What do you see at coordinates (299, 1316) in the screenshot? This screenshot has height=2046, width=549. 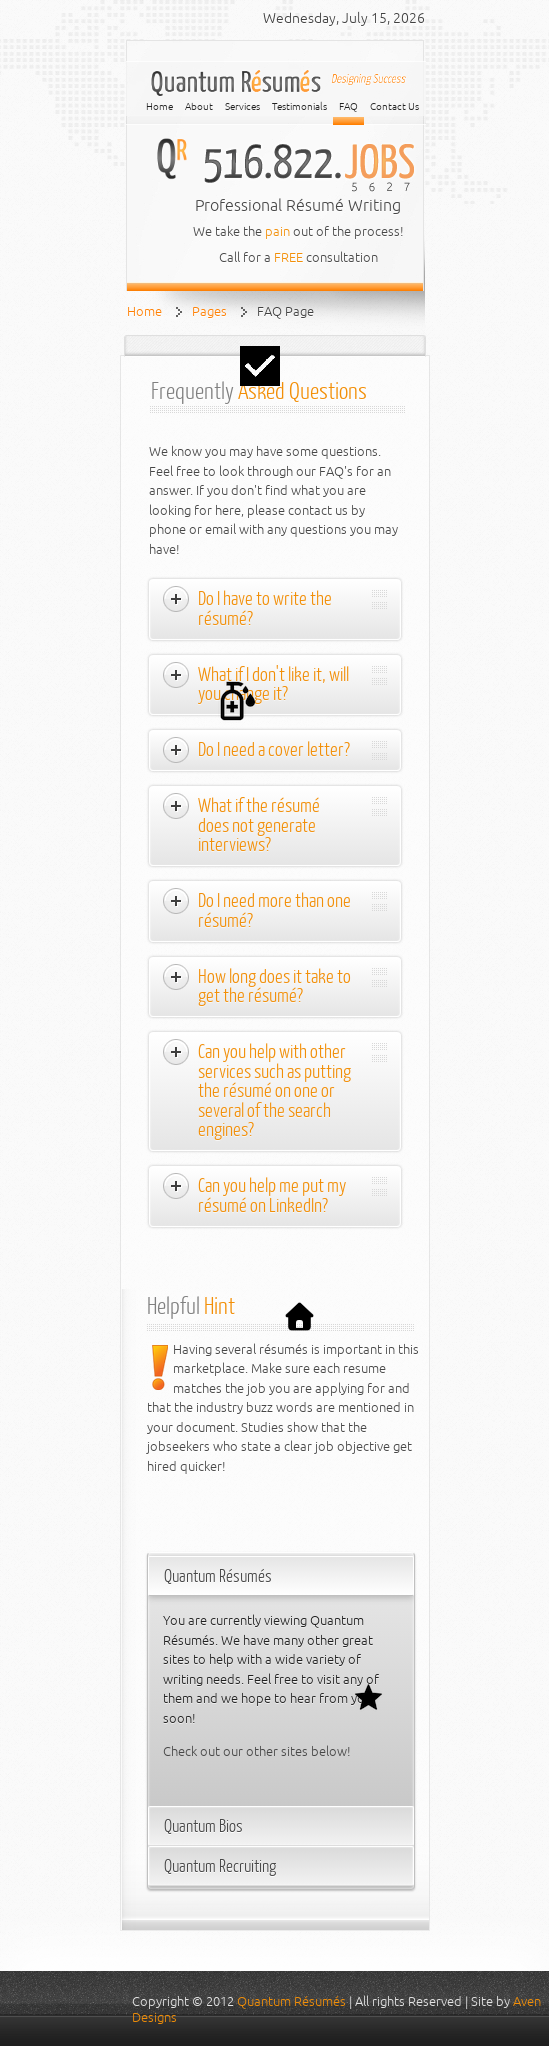 I see `navigate to home screen` at bounding box center [299, 1316].